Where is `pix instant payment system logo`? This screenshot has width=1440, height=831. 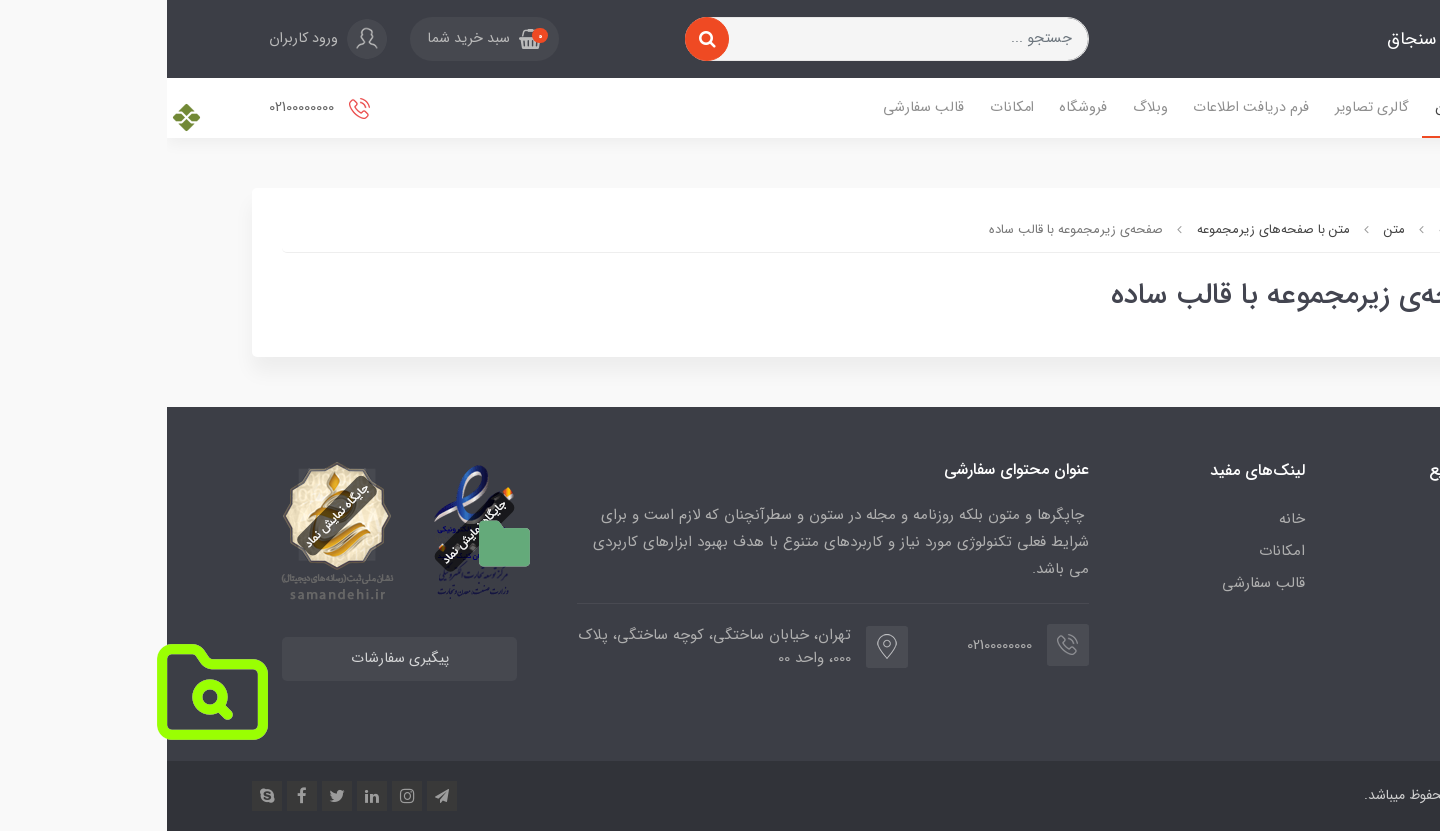 pix instant payment system logo is located at coordinates (186, 117).